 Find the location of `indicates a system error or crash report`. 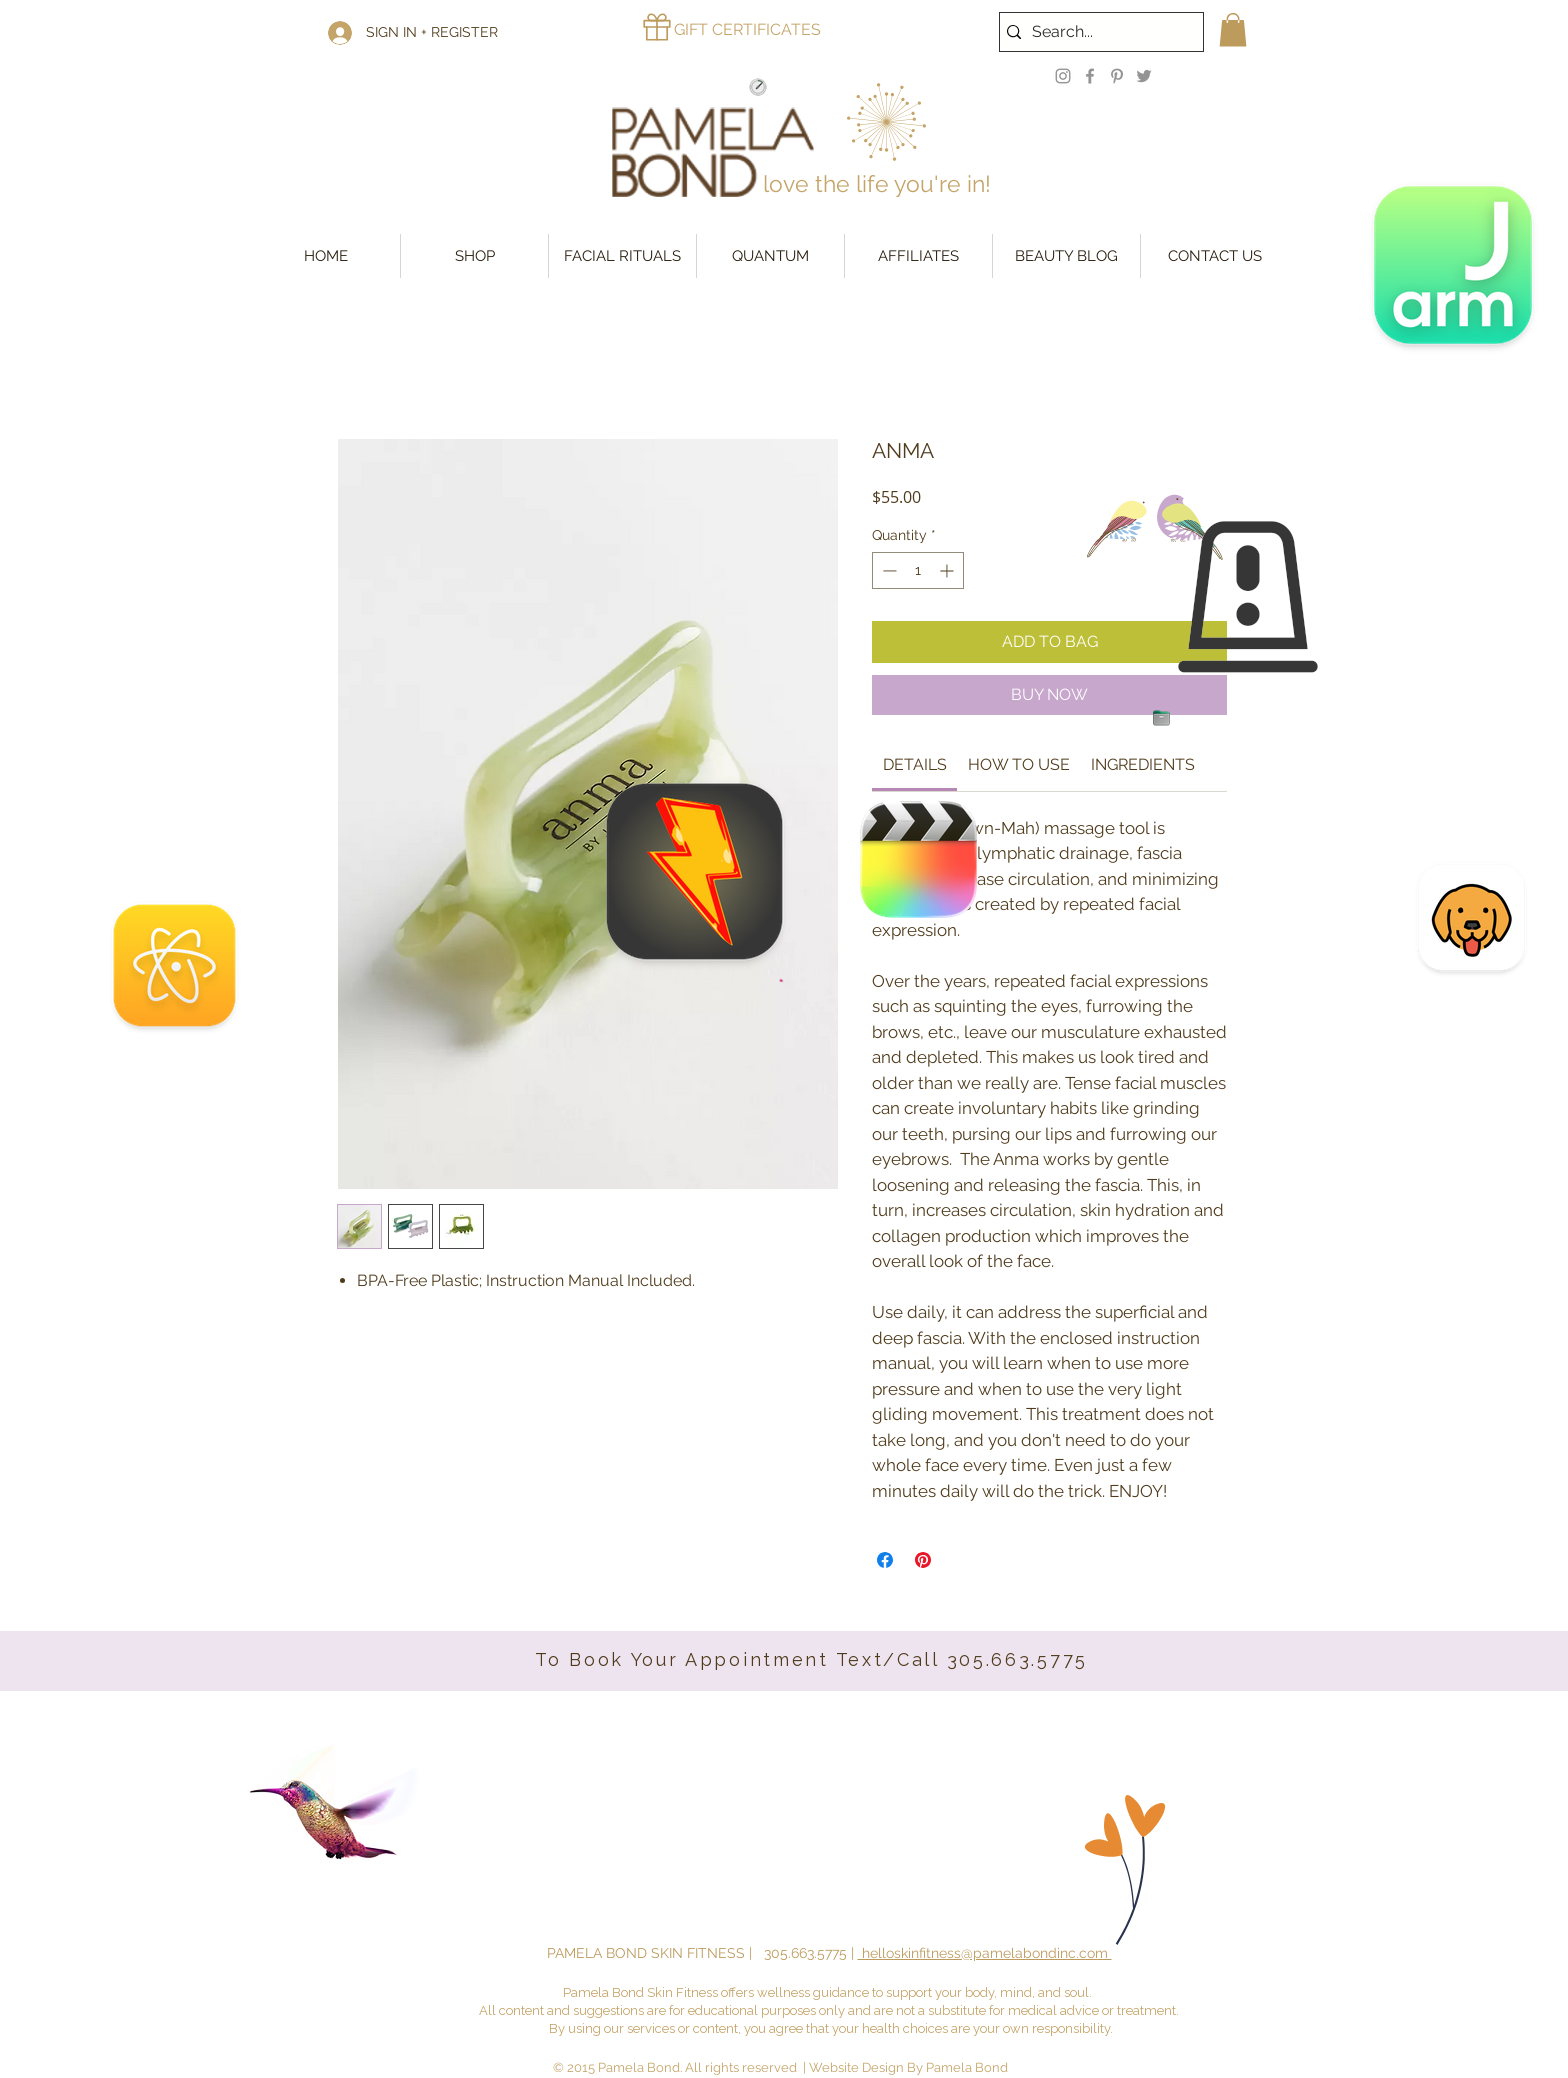

indicates a system error or crash report is located at coordinates (1248, 591).